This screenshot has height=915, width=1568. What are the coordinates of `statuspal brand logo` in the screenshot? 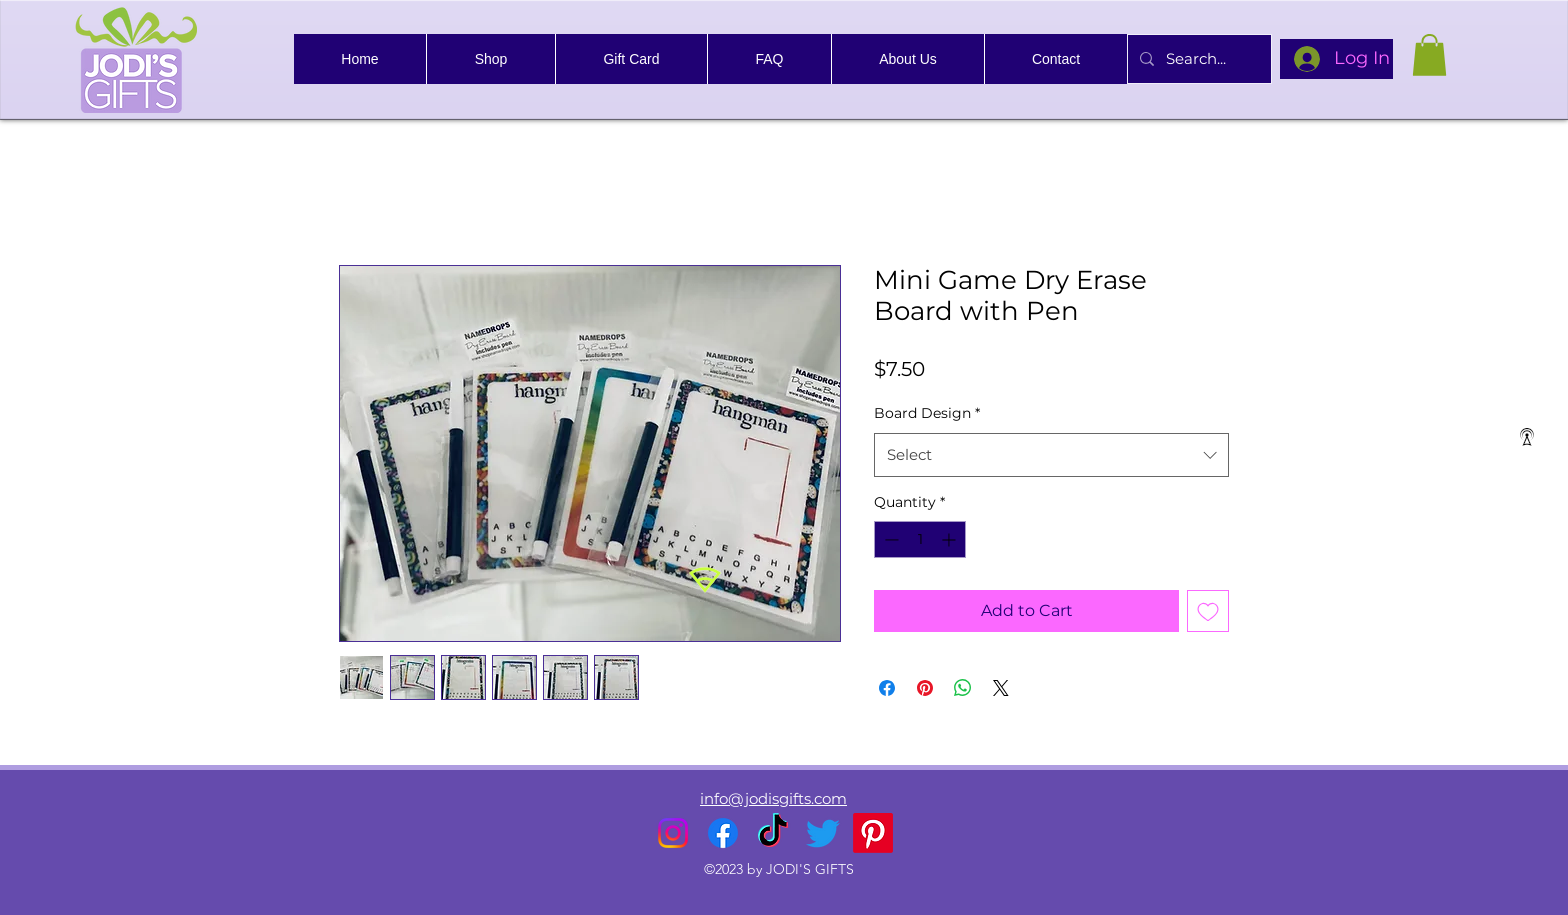 It's located at (1527, 437).